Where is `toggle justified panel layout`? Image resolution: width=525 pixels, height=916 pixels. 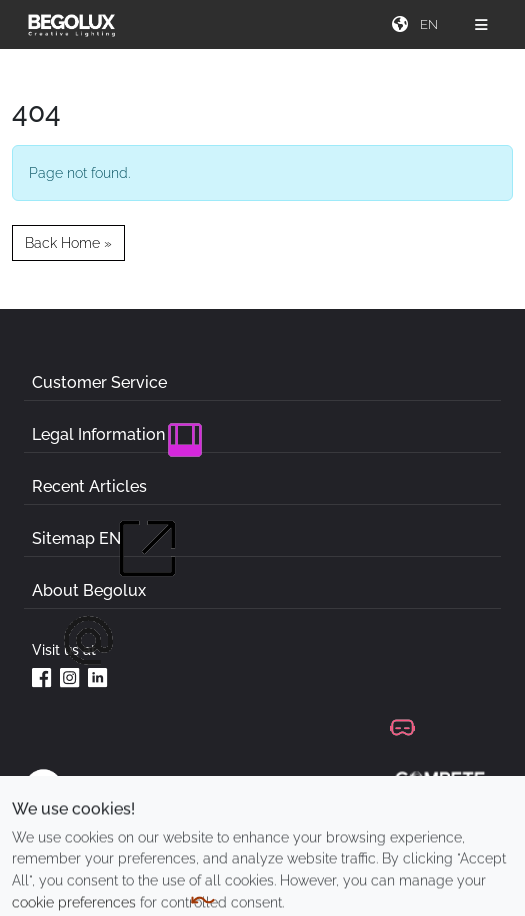
toggle justified panel layout is located at coordinates (185, 440).